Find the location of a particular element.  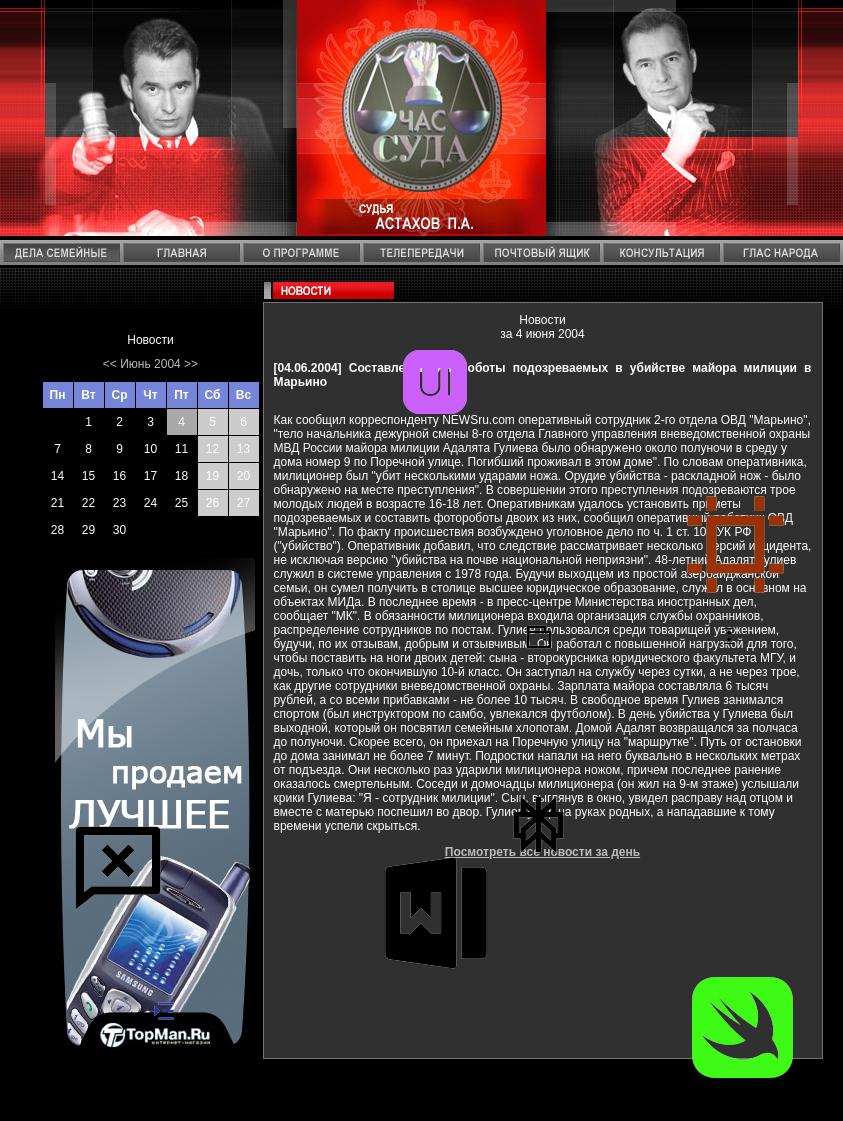

select or edit an artboard is located at coordinates (735, 544).